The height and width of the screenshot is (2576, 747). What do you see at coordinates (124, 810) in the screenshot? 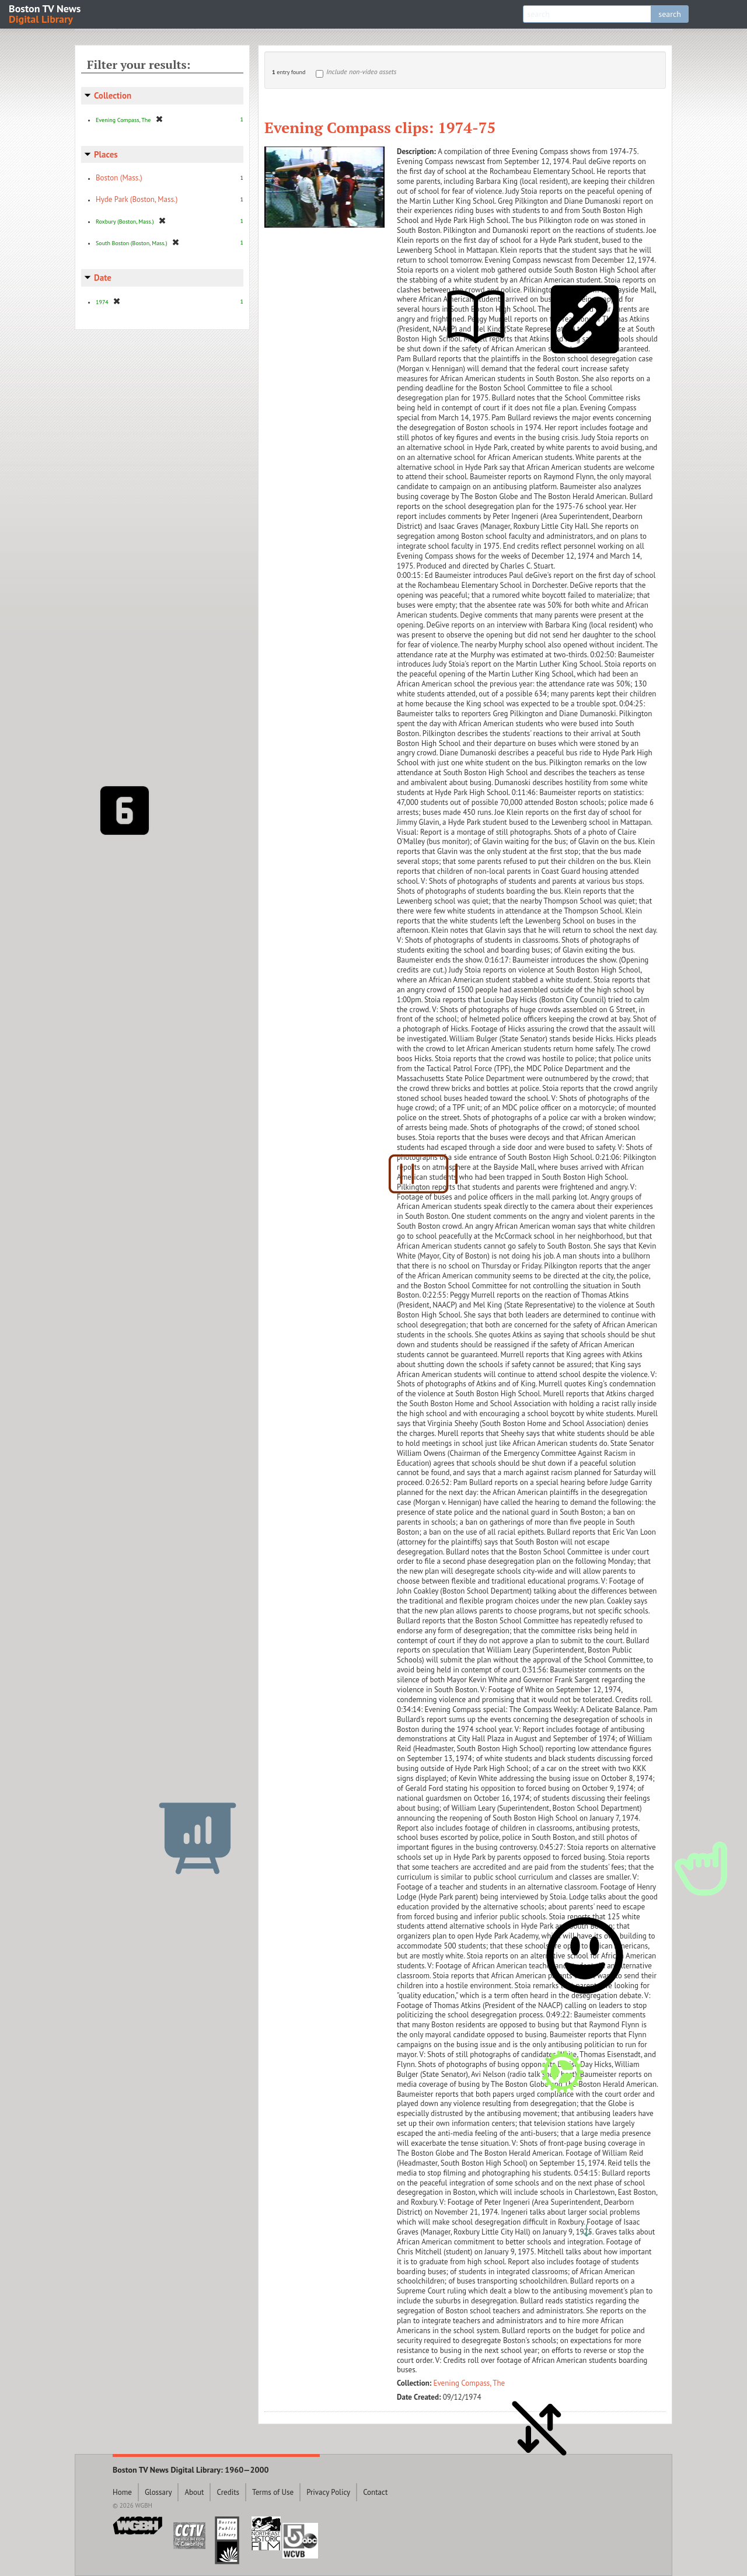
I see `select option 6 from a numbered list` at bounding box center [124, 810].